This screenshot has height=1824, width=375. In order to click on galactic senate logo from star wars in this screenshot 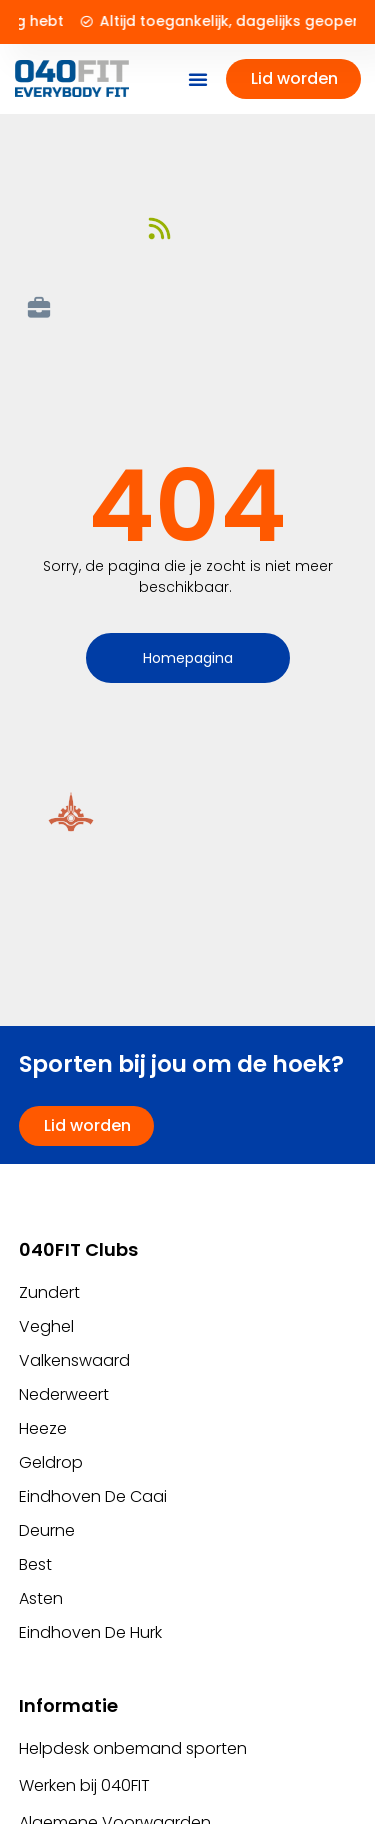, I will do `click(71, 812)`.